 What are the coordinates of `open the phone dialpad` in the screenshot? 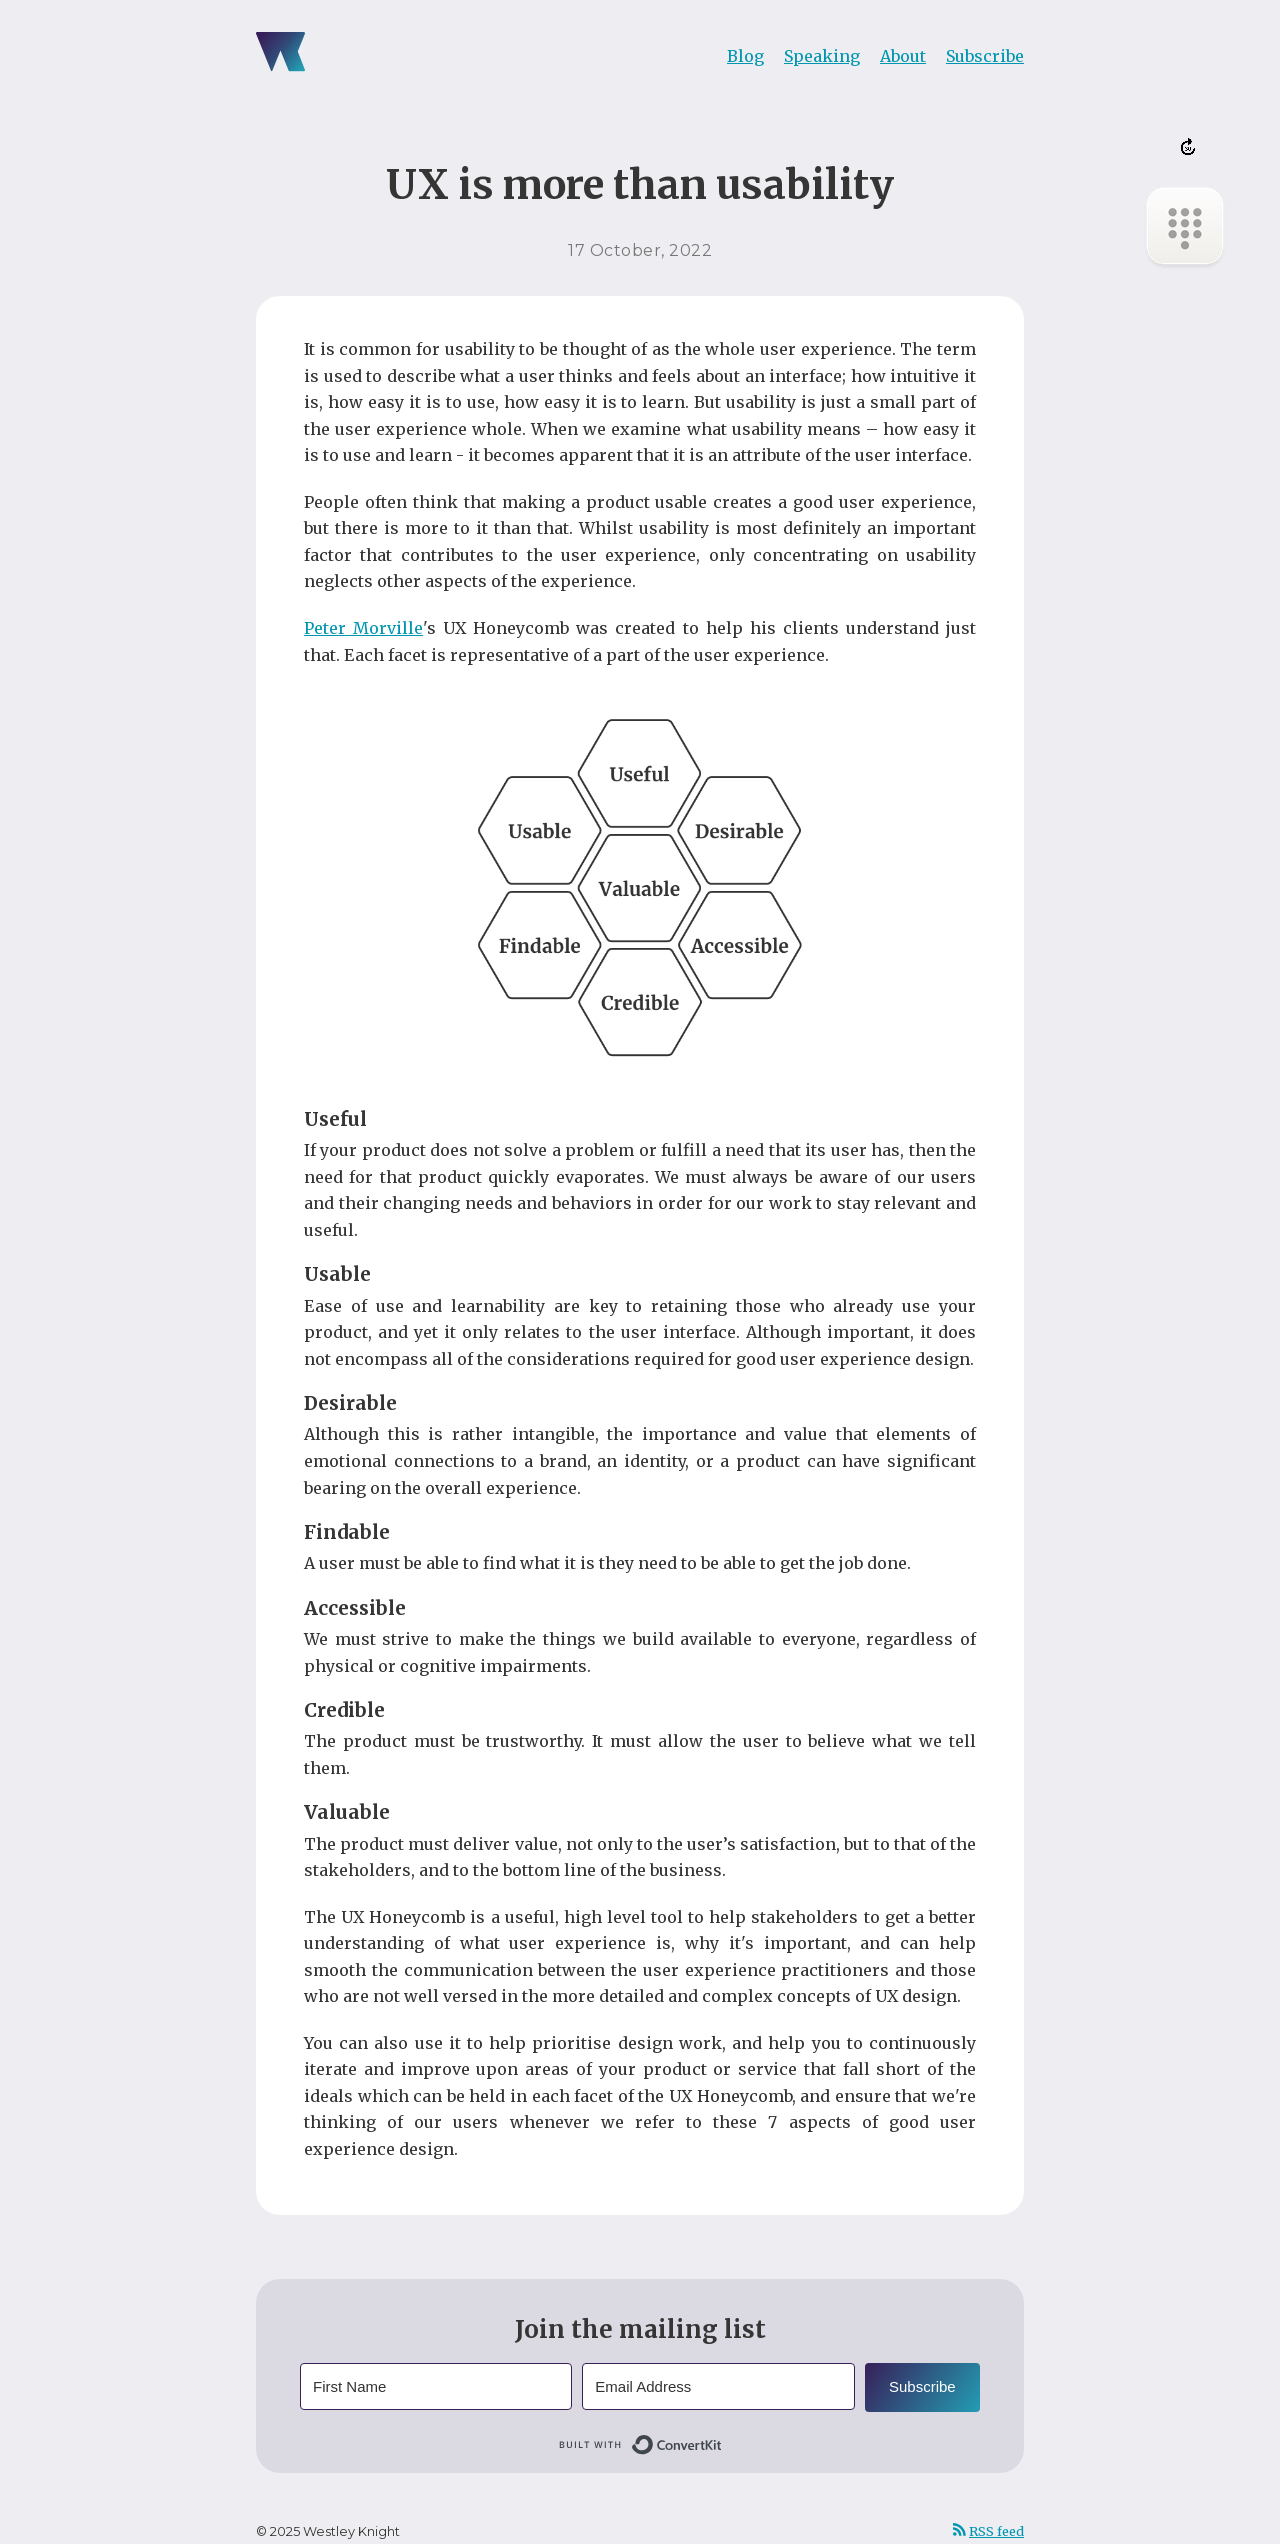 It's located at (1185, 226).